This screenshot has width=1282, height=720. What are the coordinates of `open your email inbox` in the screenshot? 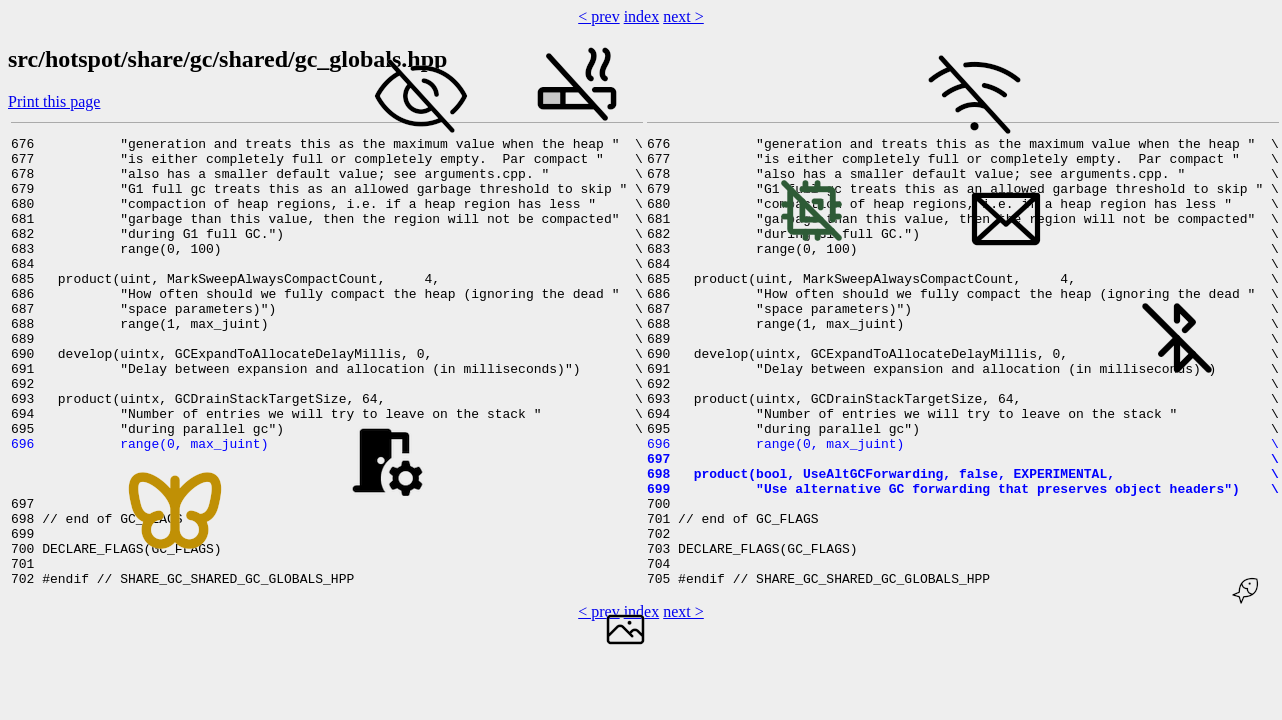 It's located at (1006, 219).